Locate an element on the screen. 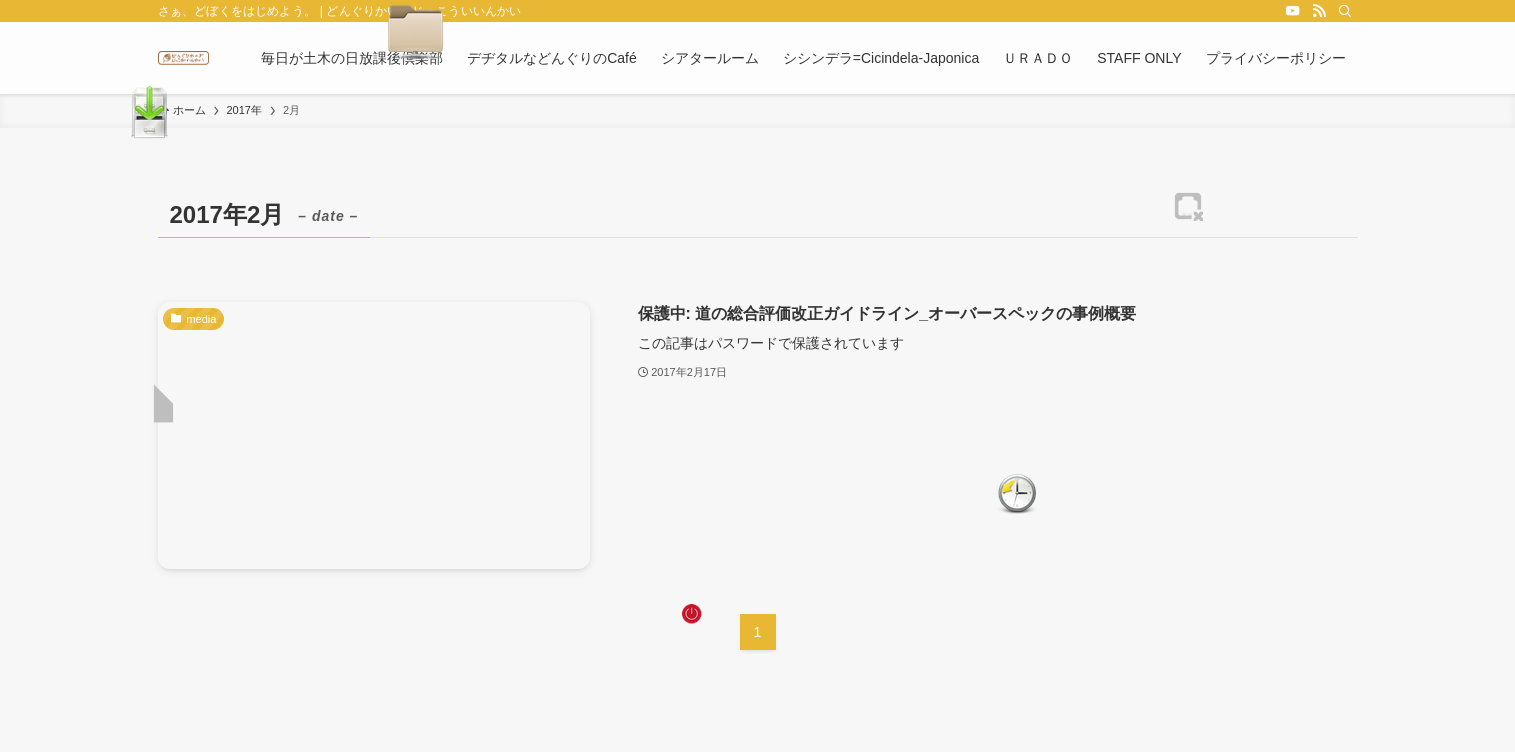  shut down or power off the system is located at coordinates (692, 614).